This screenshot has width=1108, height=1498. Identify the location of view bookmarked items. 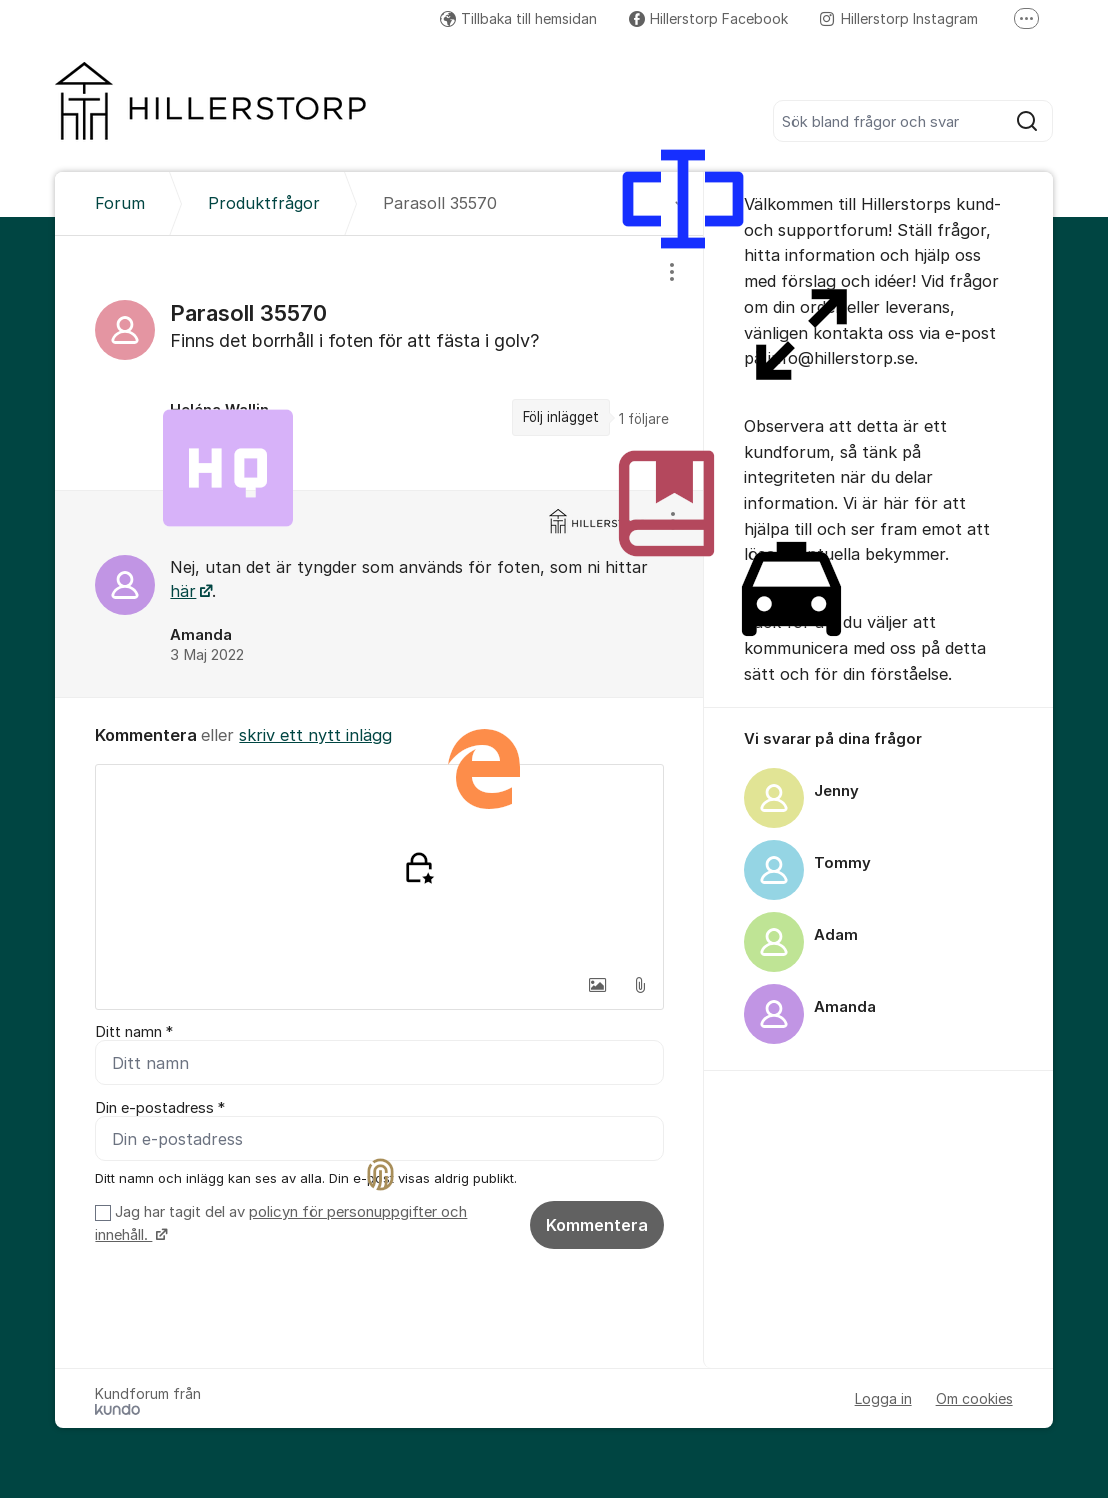
(666, 503).